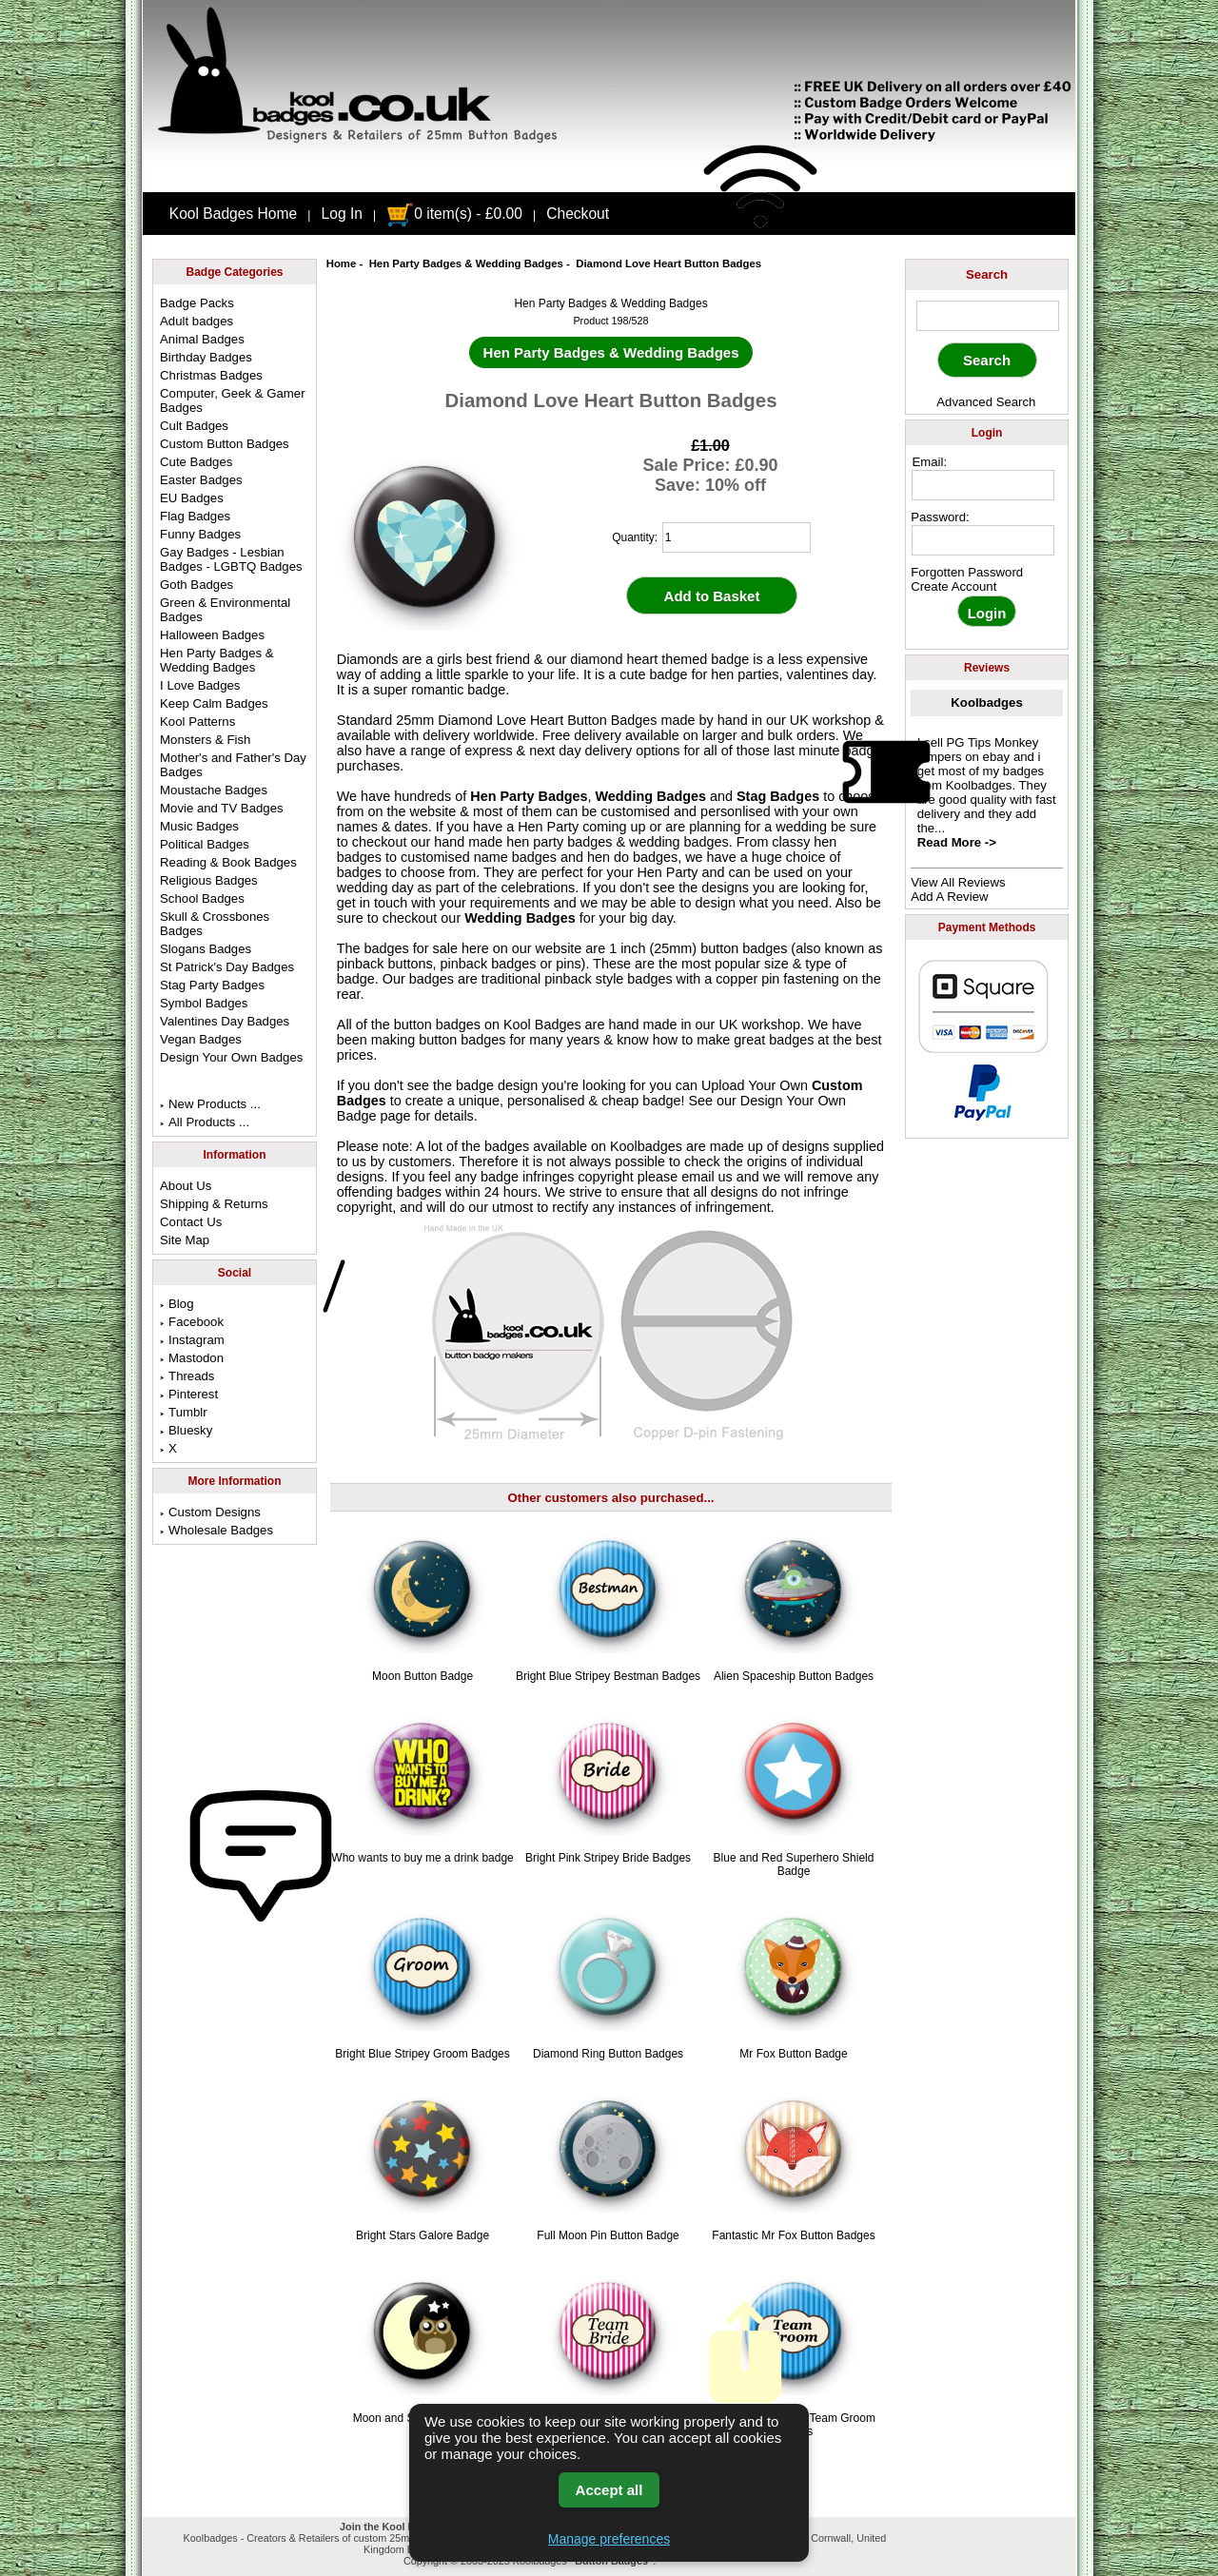 This screenshot has width=1218, height=2576. Describe the element at coordinates (261, 1856) in the screenshot. I see `open chat or messaging` at that location.